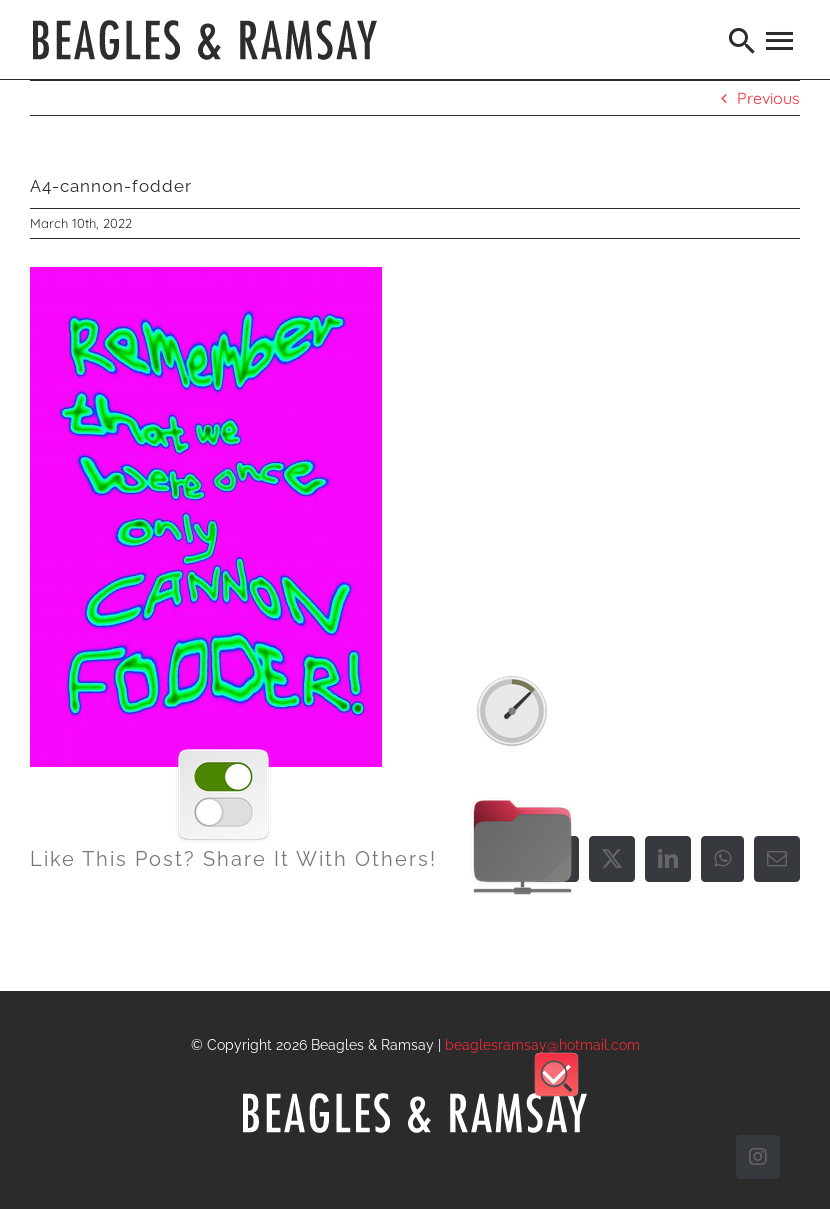 The image size is (830, 1209). What do you see at coordinates (512, 711) in the screenshot?
I see `launch sysprof system profiler` at bounding box center [512, 711].